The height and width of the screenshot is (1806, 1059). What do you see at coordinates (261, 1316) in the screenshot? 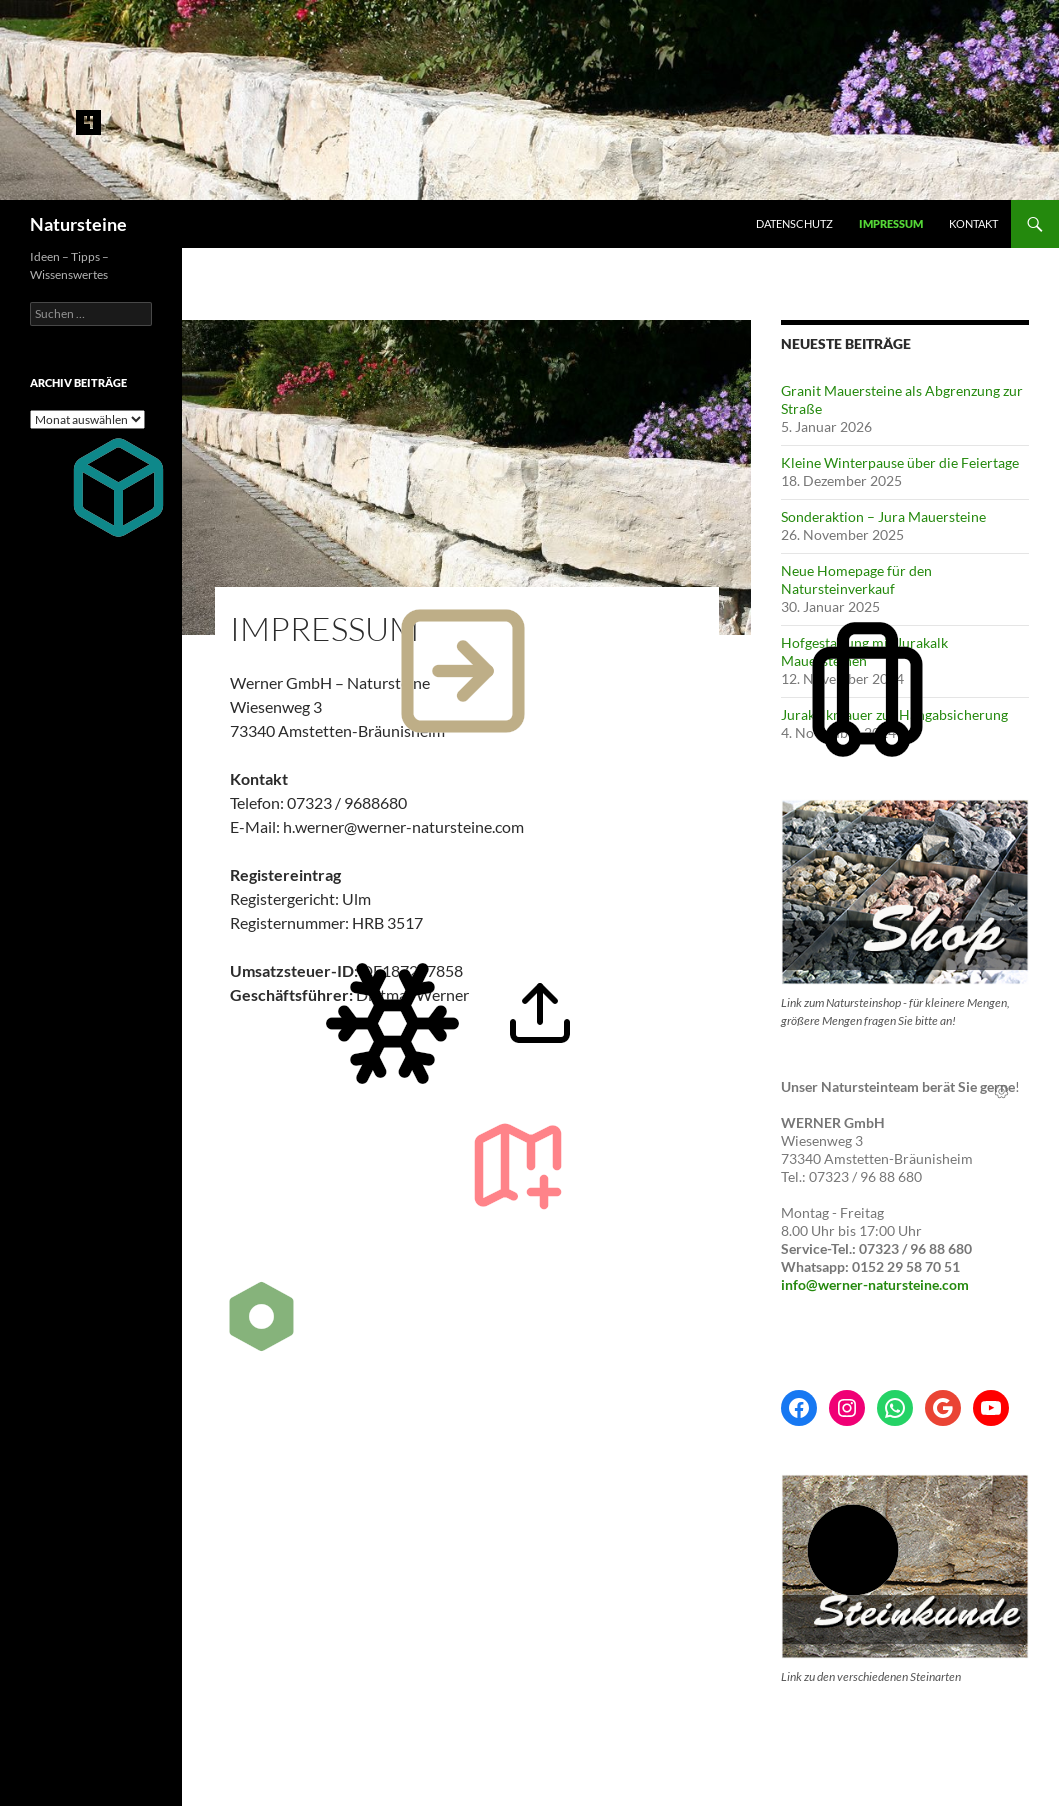
I see `access settings or configuration options` at bounding box center [261, 1316].